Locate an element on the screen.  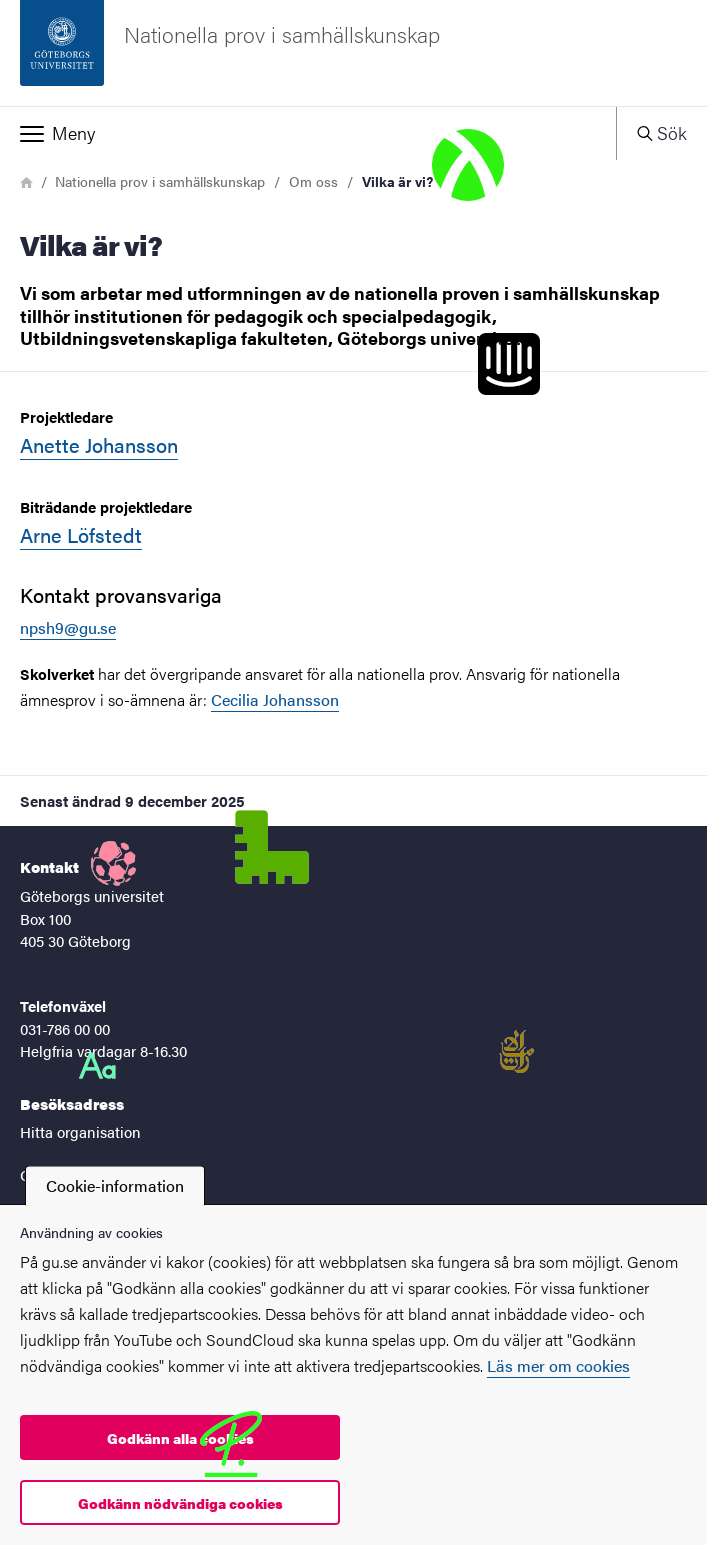
racket programming language logo is located at coordinates (468, 165).